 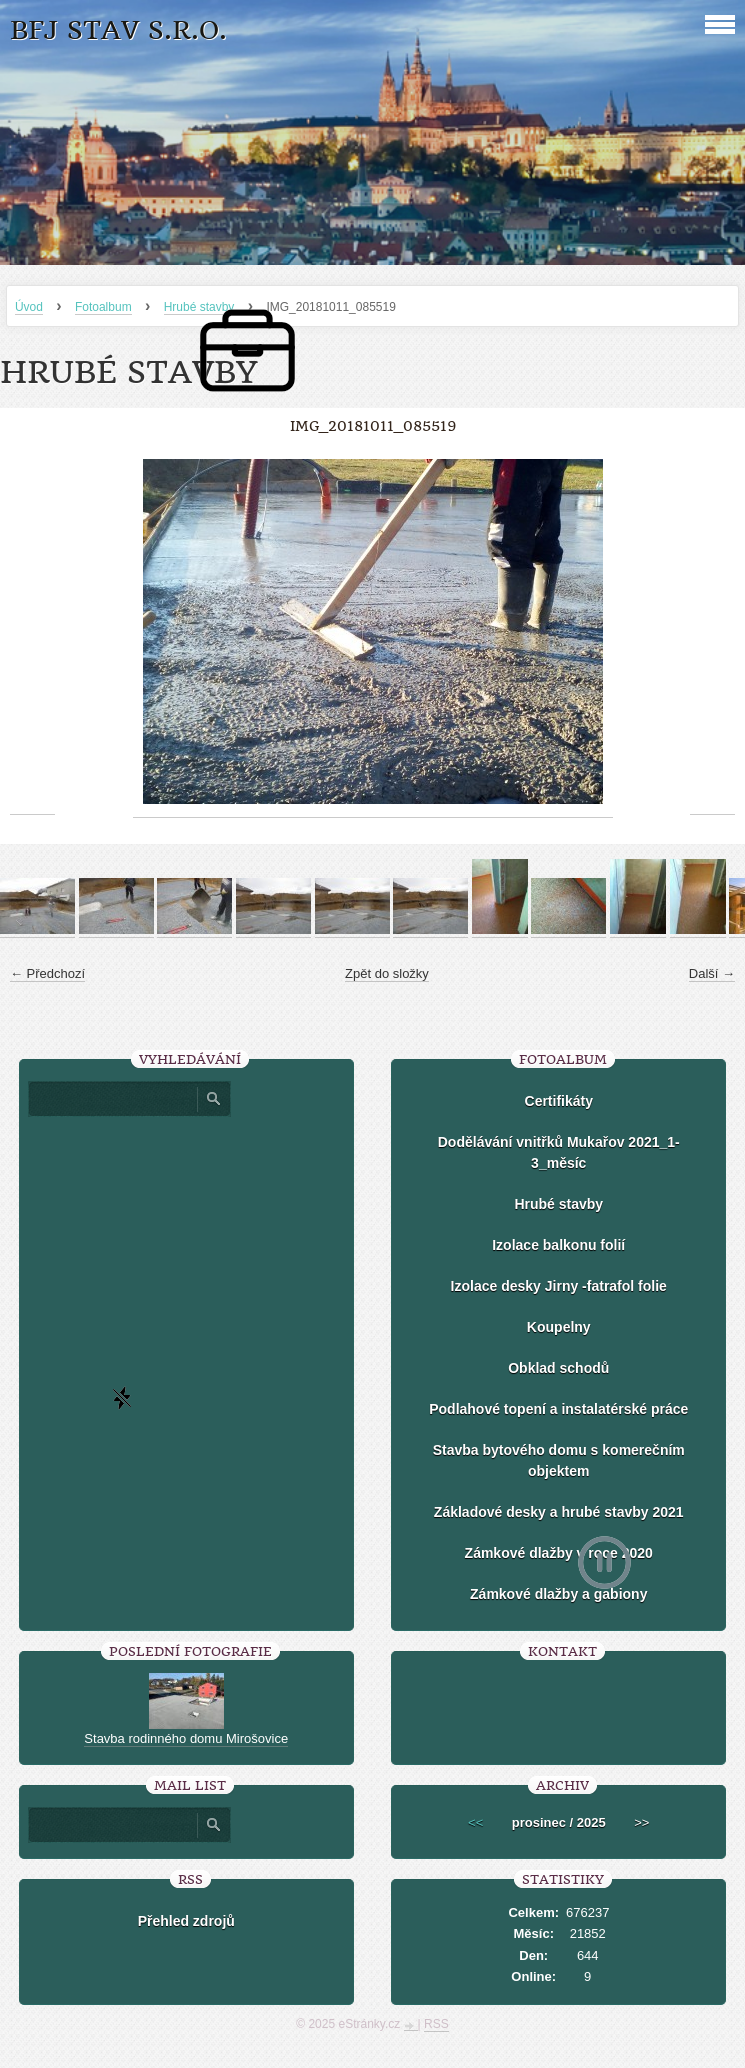 What do you see at coordinates (604, 1562) in the screenshot?
I see `pause media playback` at bounding box center [604, 1562].